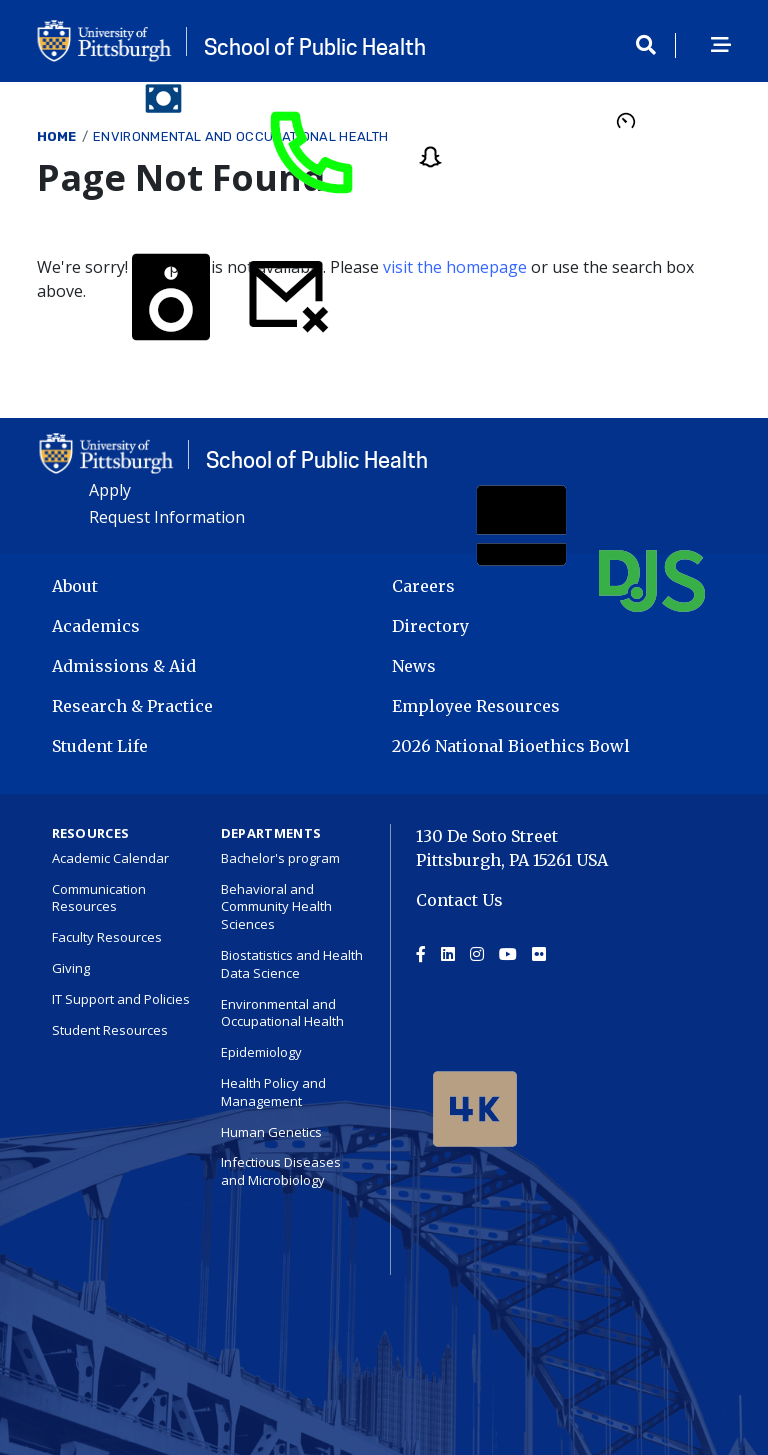  What do you see at coordinates (521, 525) in the screenshot?
I see `switch to bottom panel layout` at bounding box center [521, 525].